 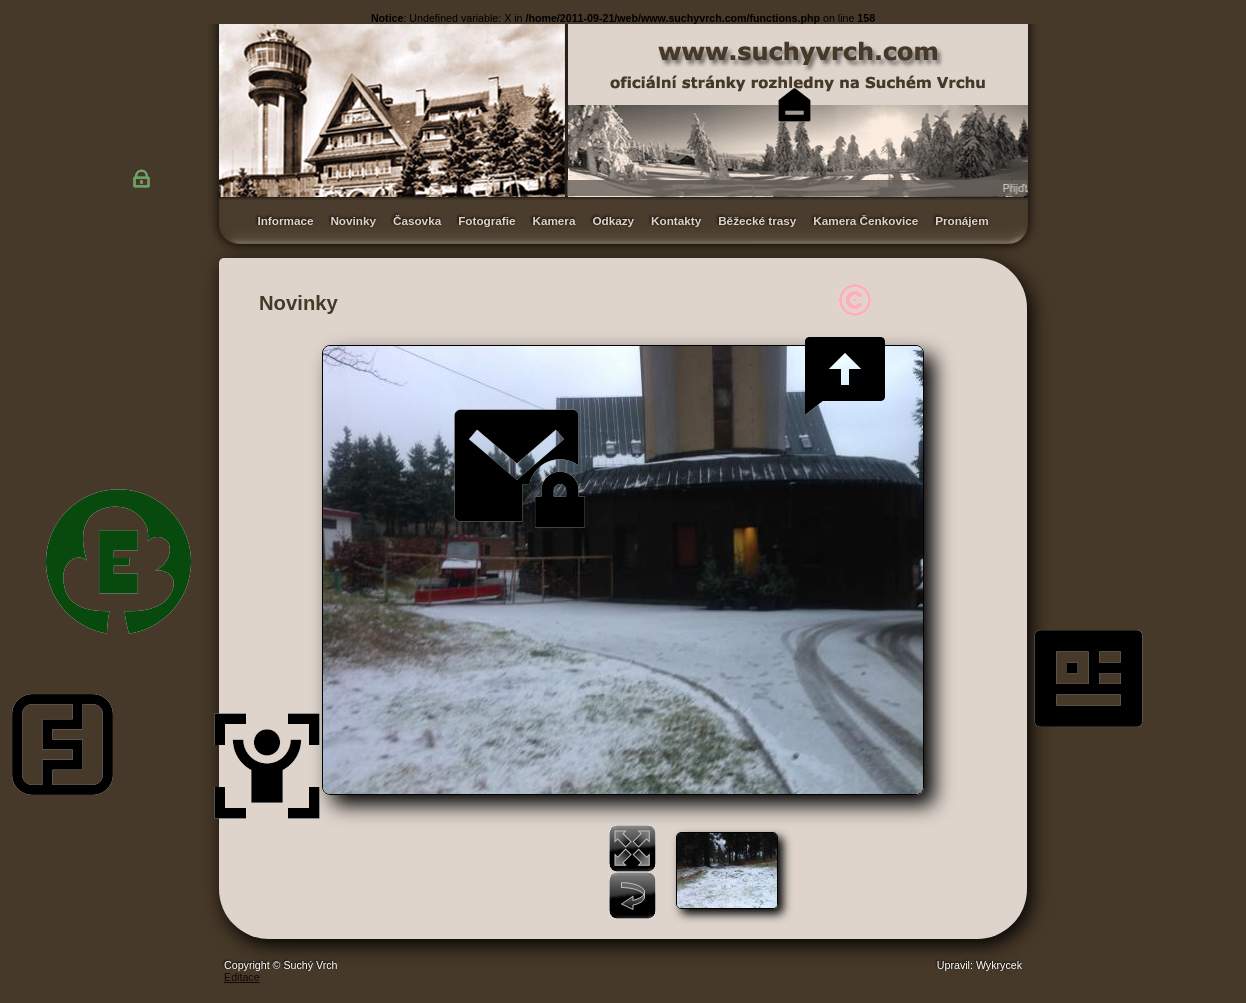 I want to click on scan or verify body biometrics, so click(x=267, y=766).